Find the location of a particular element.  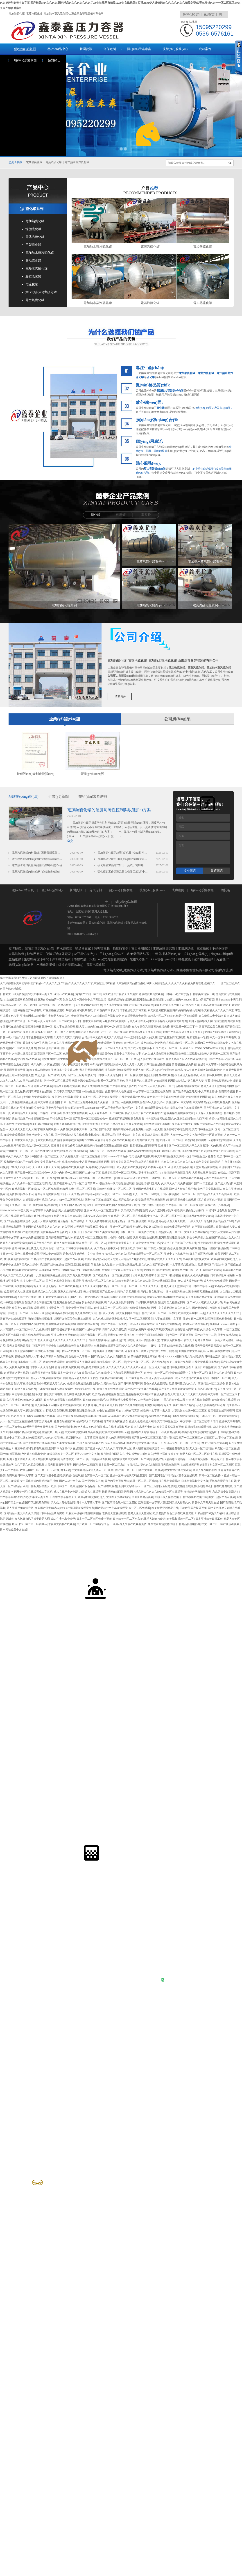

view current wind conditions is located at coordinates (93, 213).